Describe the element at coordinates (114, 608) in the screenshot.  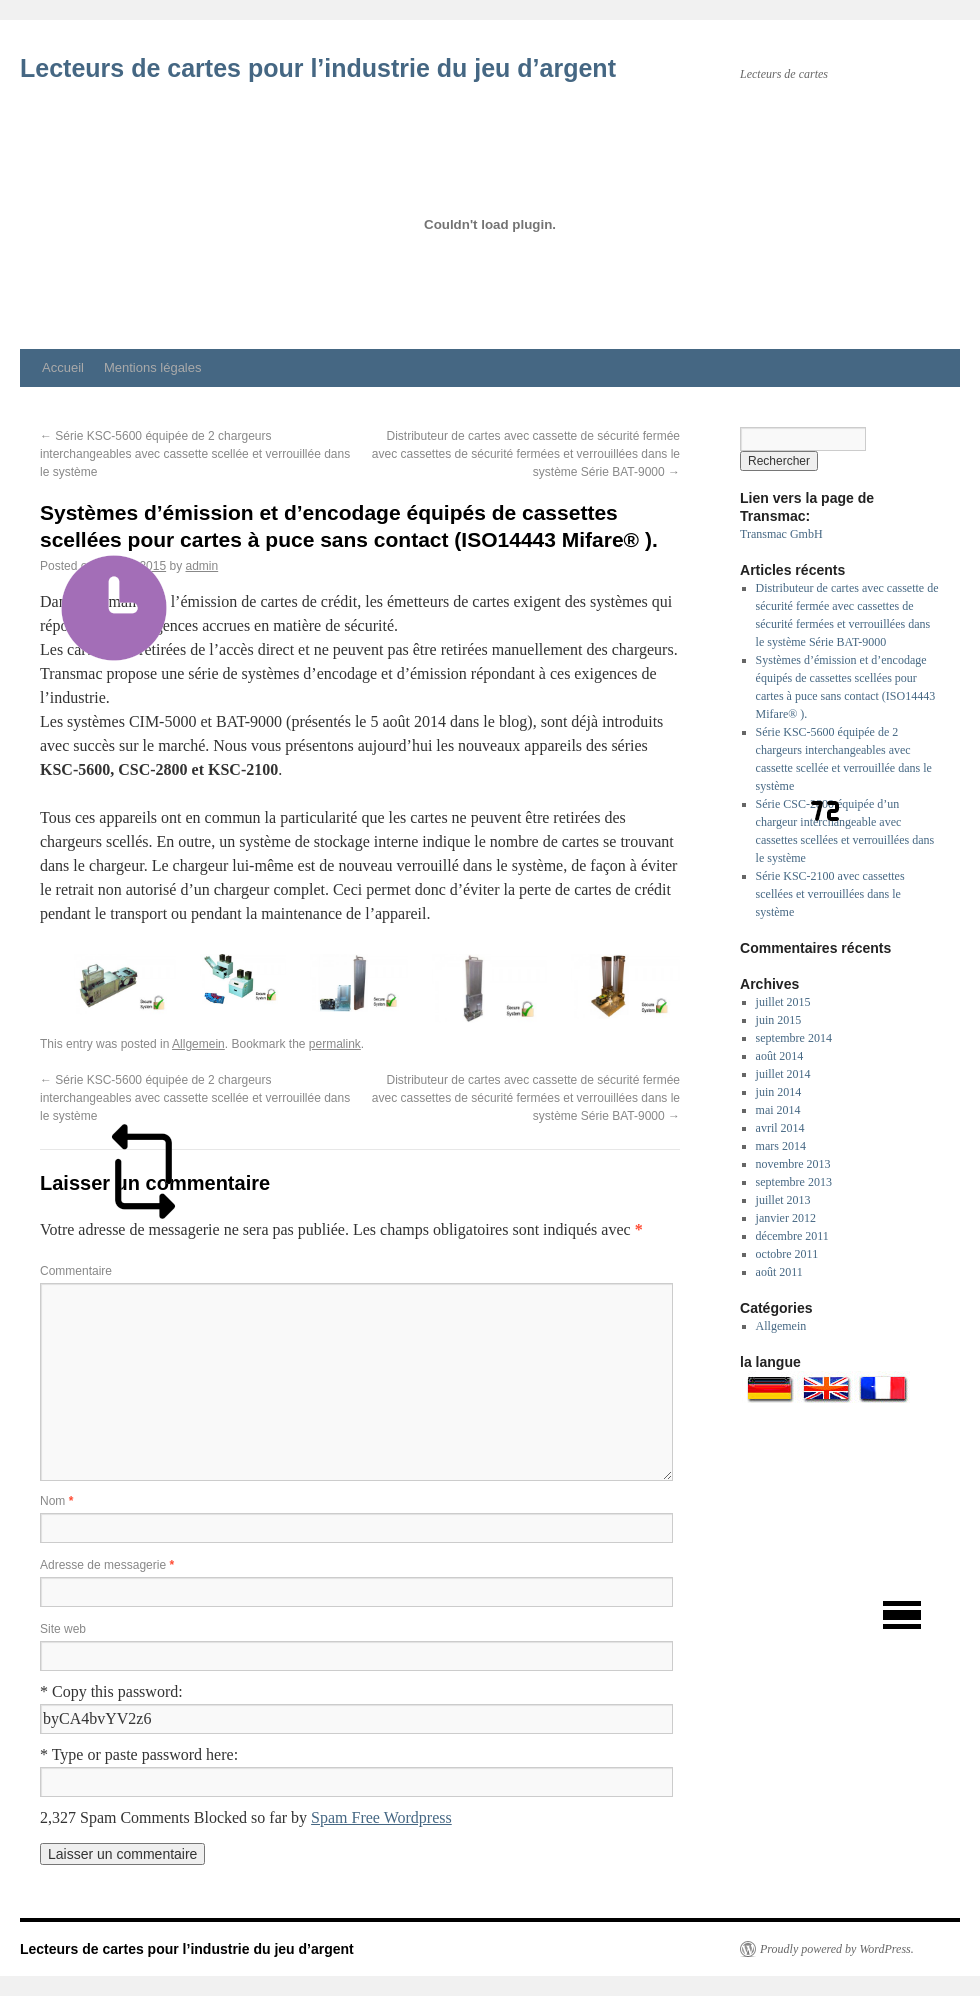
I see `view current time` at that location.